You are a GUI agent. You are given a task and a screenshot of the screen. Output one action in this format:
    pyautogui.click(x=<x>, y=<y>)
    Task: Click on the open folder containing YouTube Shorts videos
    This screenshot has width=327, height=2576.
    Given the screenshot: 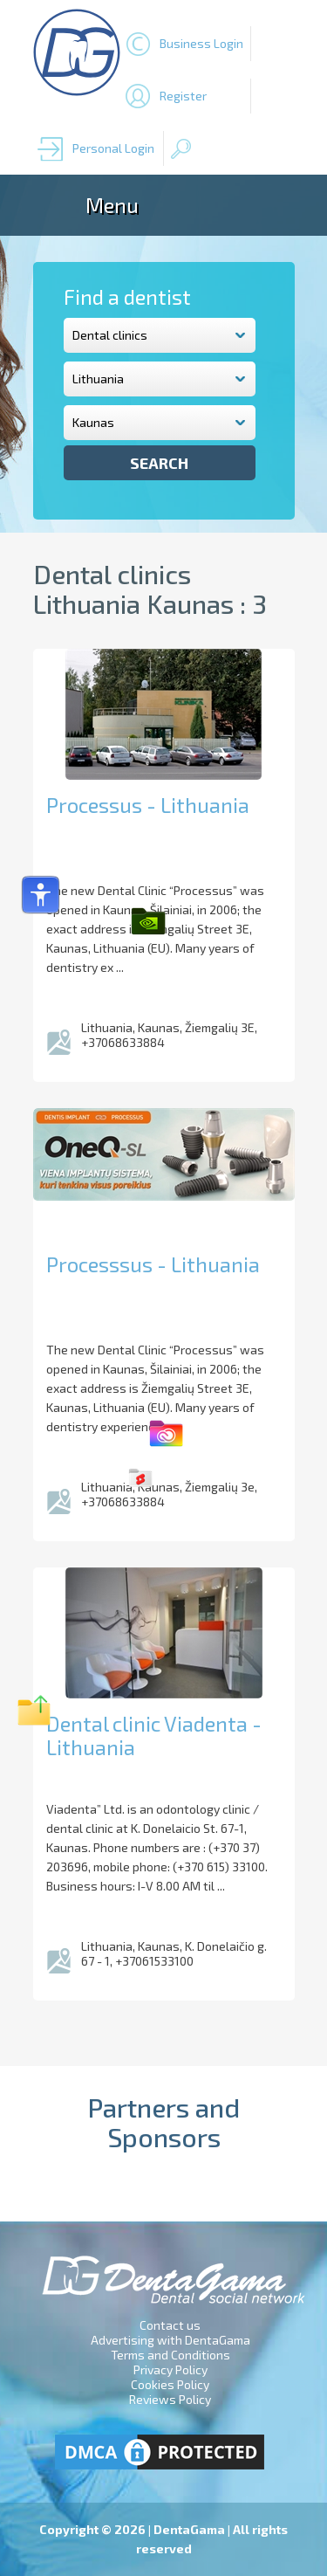 What is the action you would take?
    pyautogui.click(x=140, y=1478)
    